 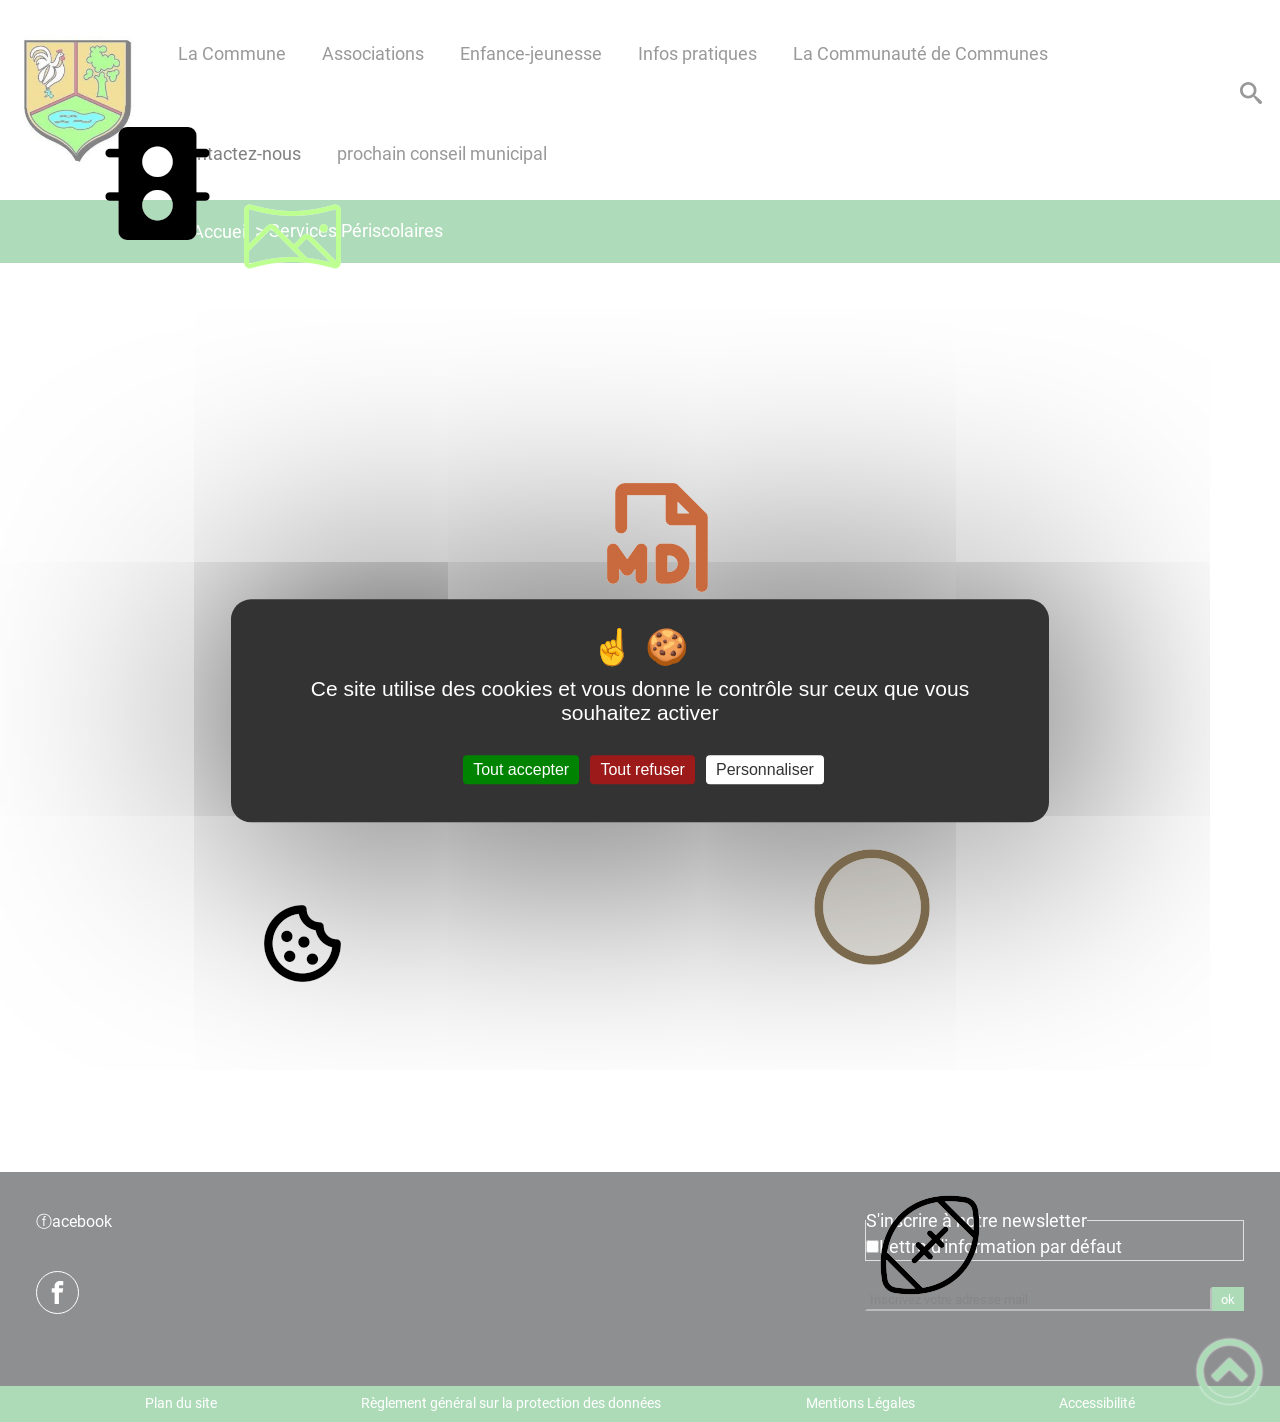 What do you see at coordinates (302, 943) in the screenshot?
I see `manage cookie preferences and privacy settings` at bounding box center [302, 943].